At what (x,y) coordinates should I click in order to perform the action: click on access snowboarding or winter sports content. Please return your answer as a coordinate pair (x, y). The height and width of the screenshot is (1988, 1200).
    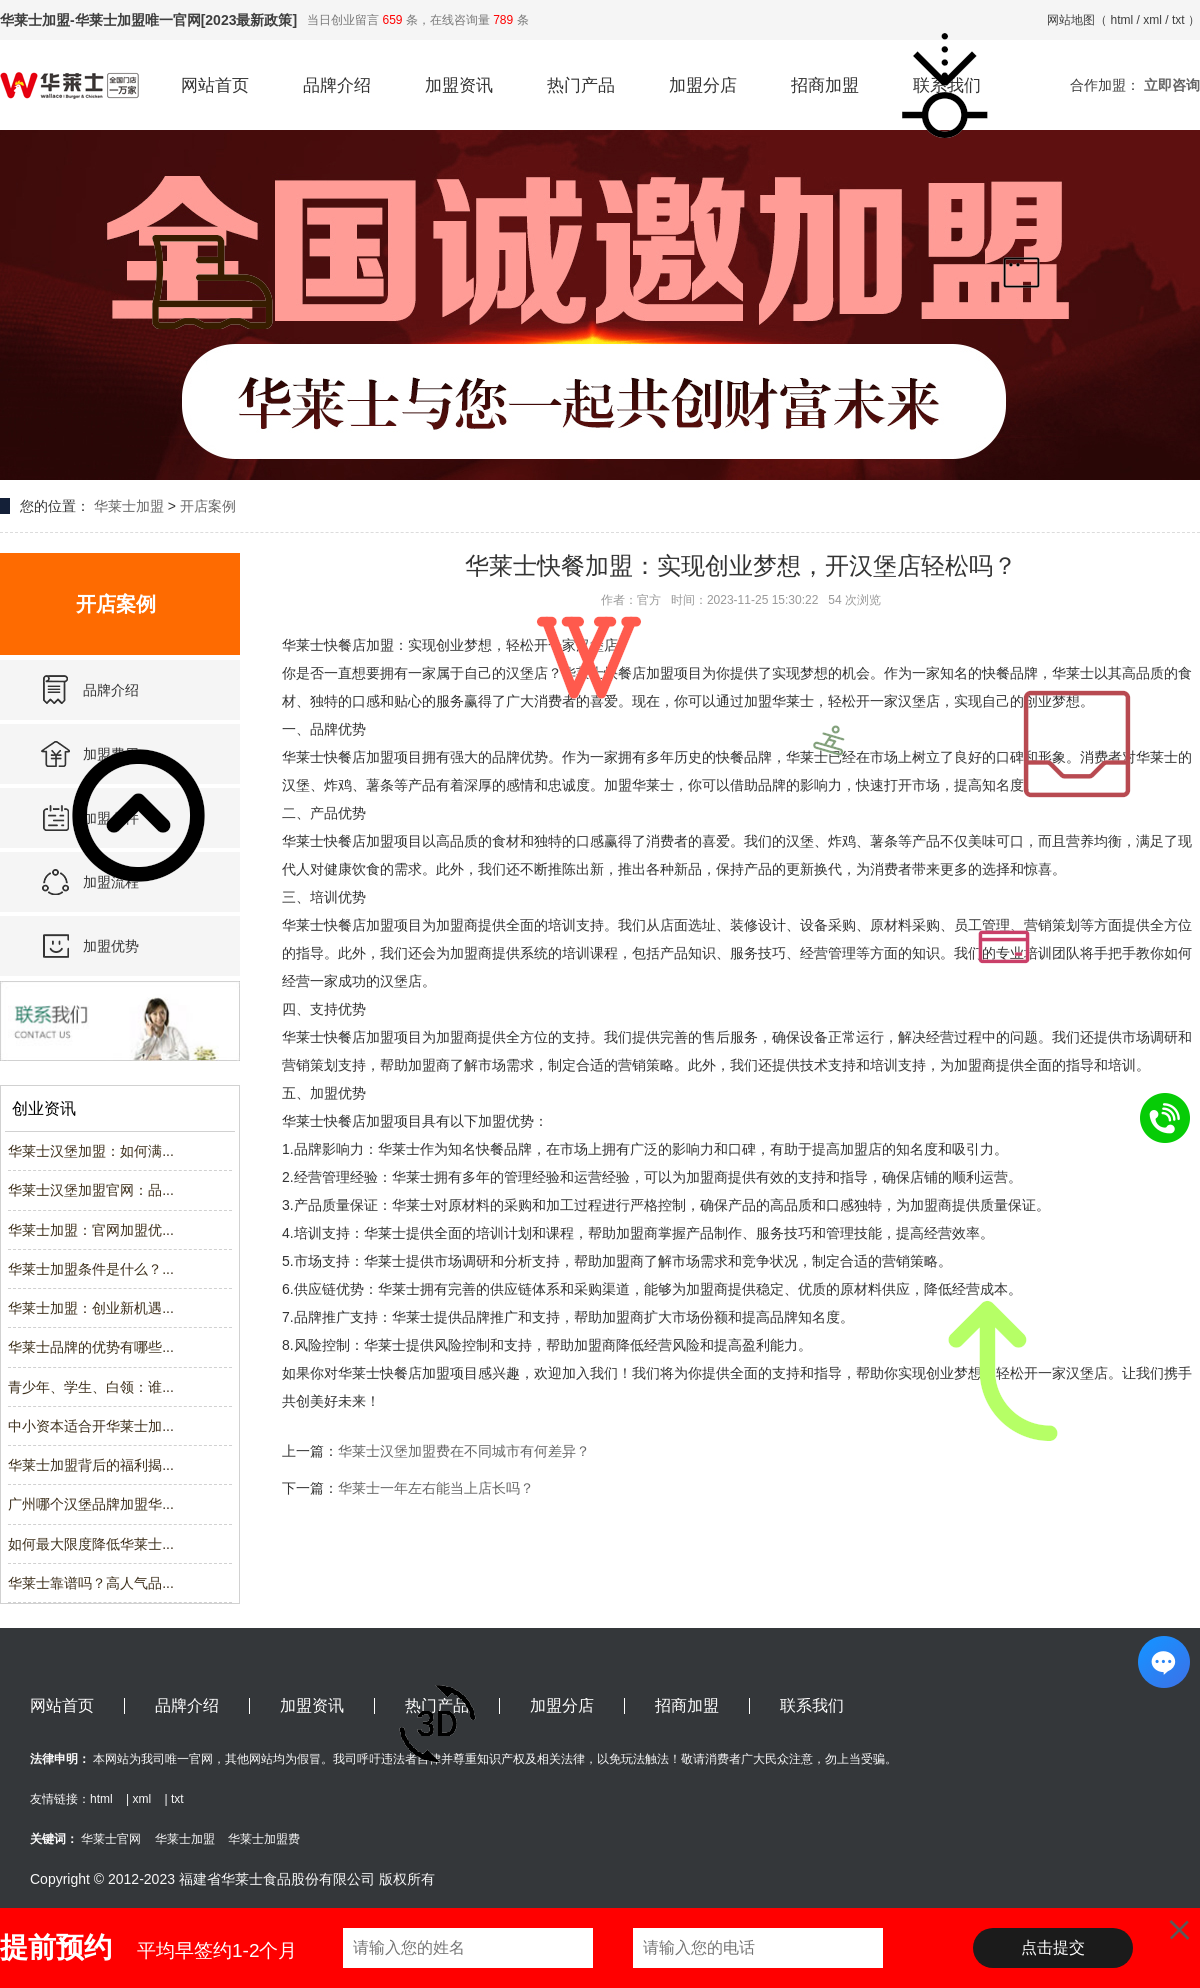
    Looking at the image, I should click on (830, 740).